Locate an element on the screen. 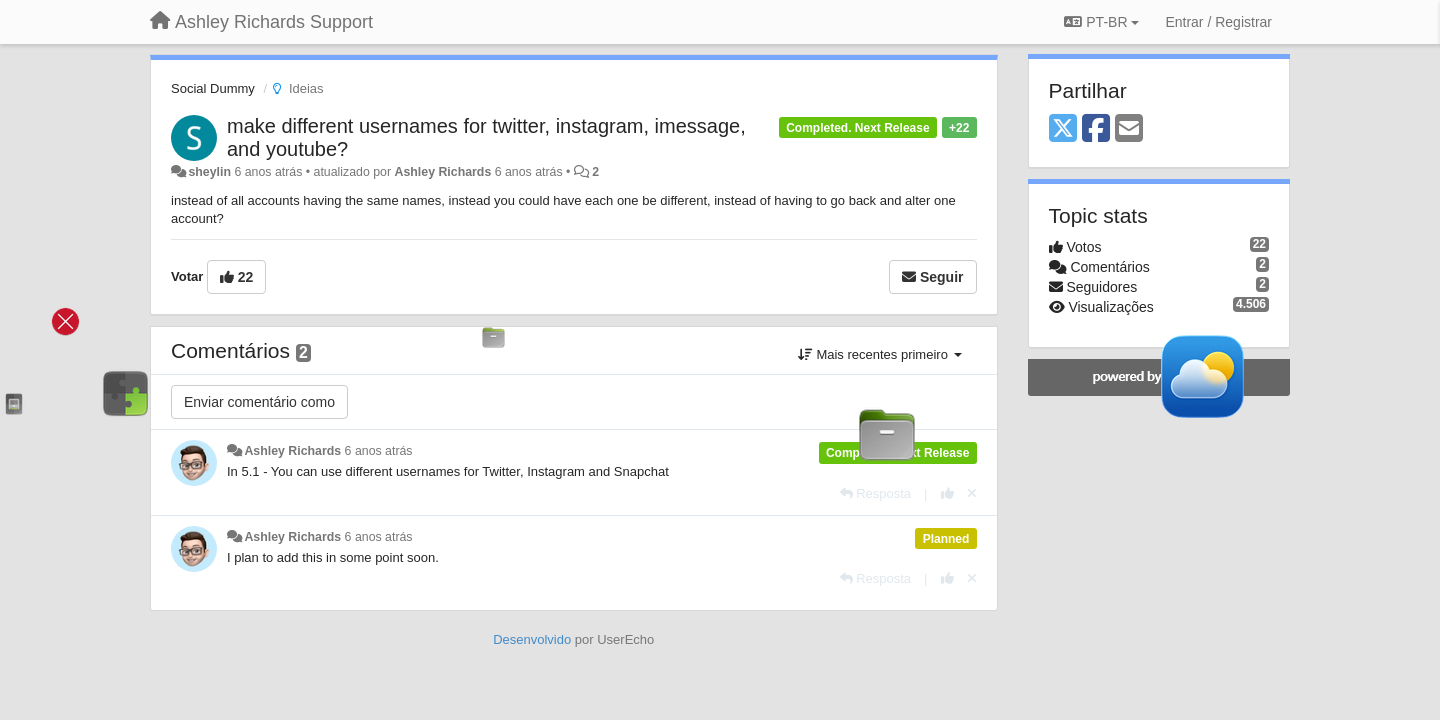 This screenshot has height=720, width=1440. open the file manager is located at coordinates (887, 435).